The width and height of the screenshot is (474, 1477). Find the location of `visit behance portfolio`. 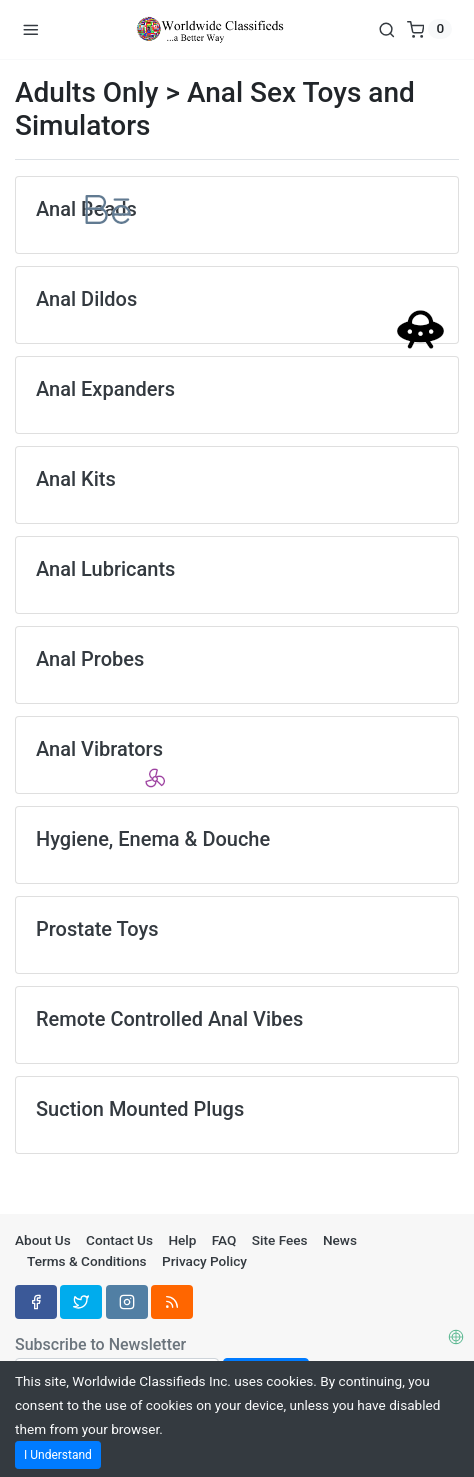

visit behance portfolio is located at coordinates (106, 209).